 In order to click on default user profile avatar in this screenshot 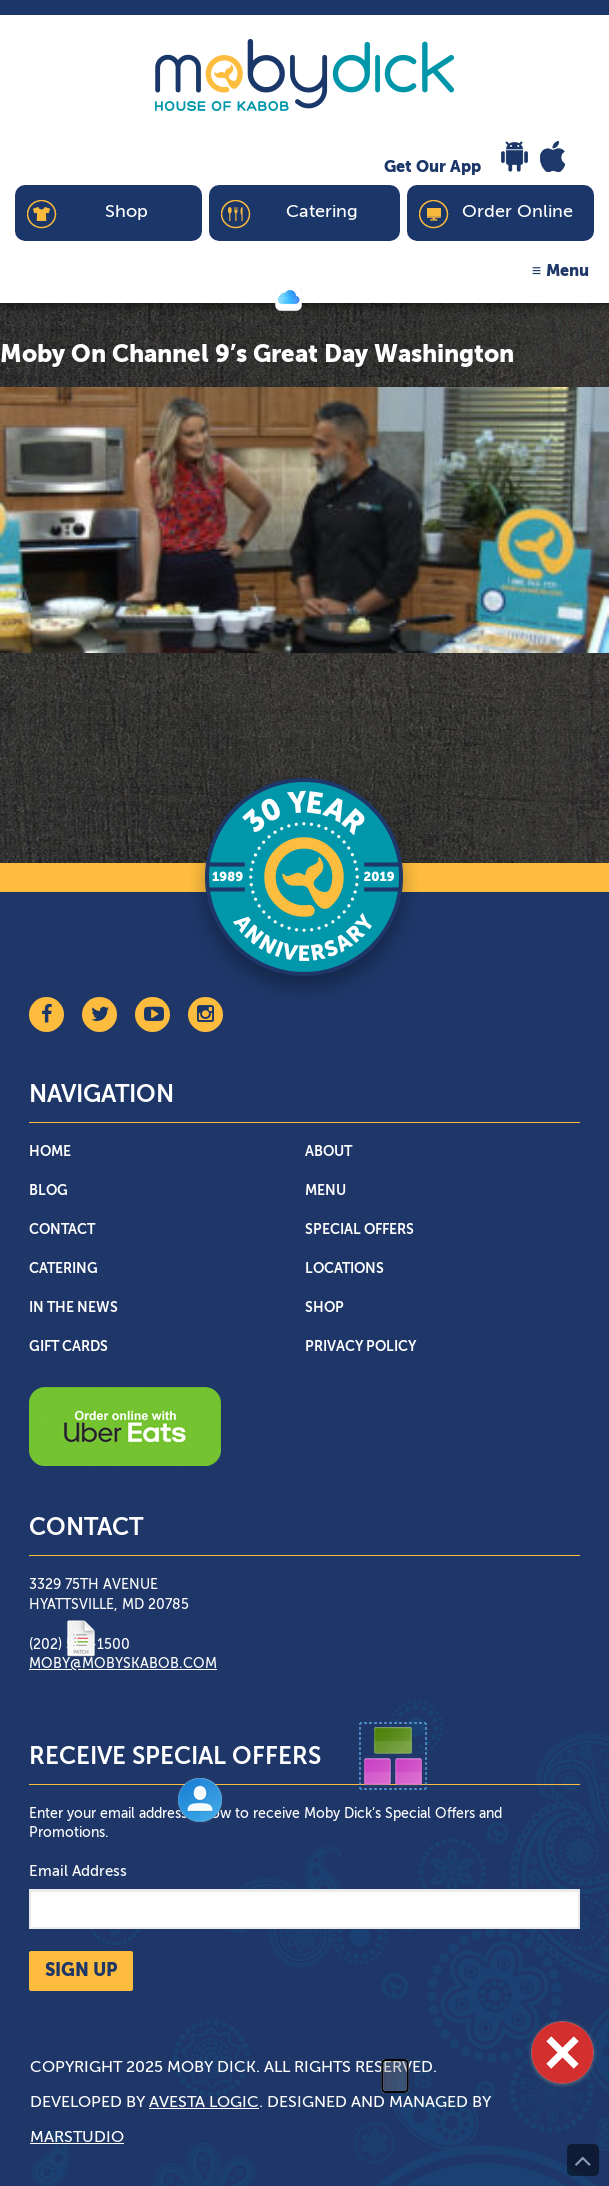, I will do `click(200, 1800)`.